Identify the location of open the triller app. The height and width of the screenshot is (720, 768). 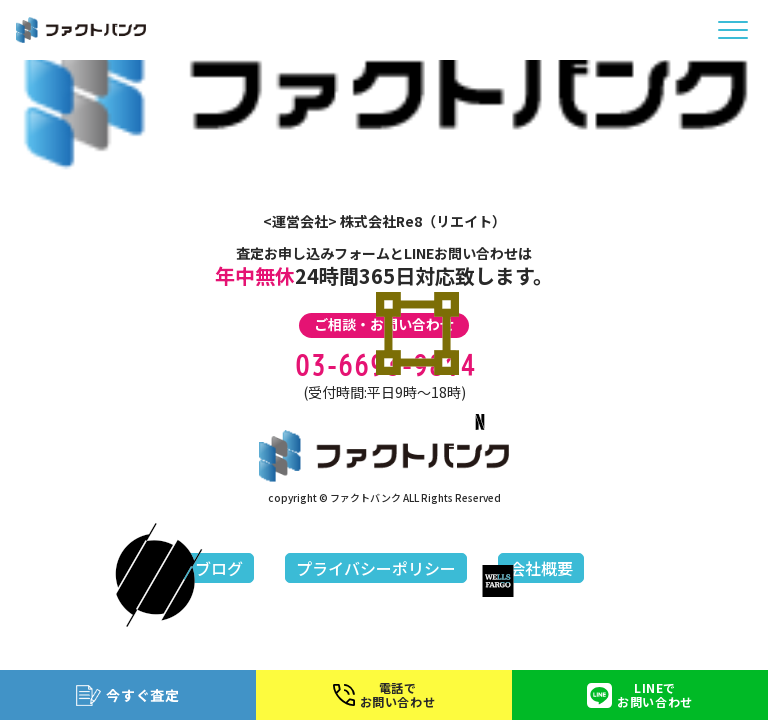
(159, 575).